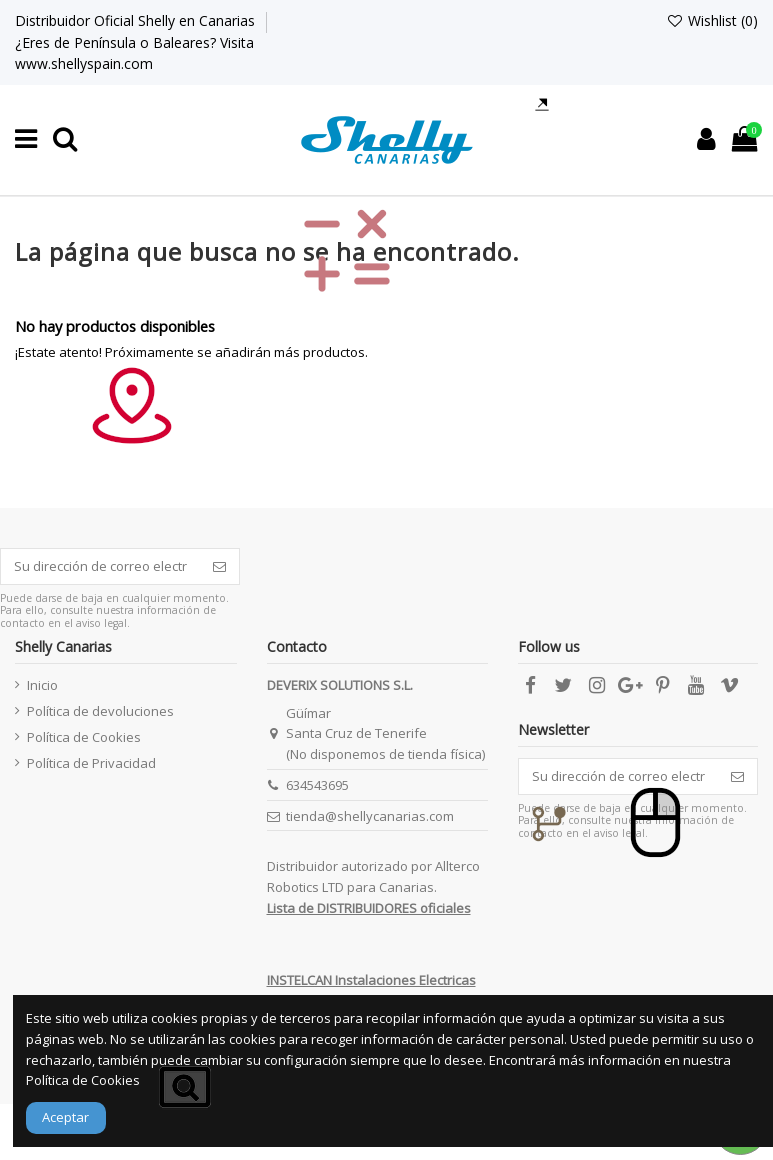 The image size is (773, 1160). What do you see at coordinates (655, 822) in the screenshot?
I see `perform a right-click action` at bounding box center [655, 822].